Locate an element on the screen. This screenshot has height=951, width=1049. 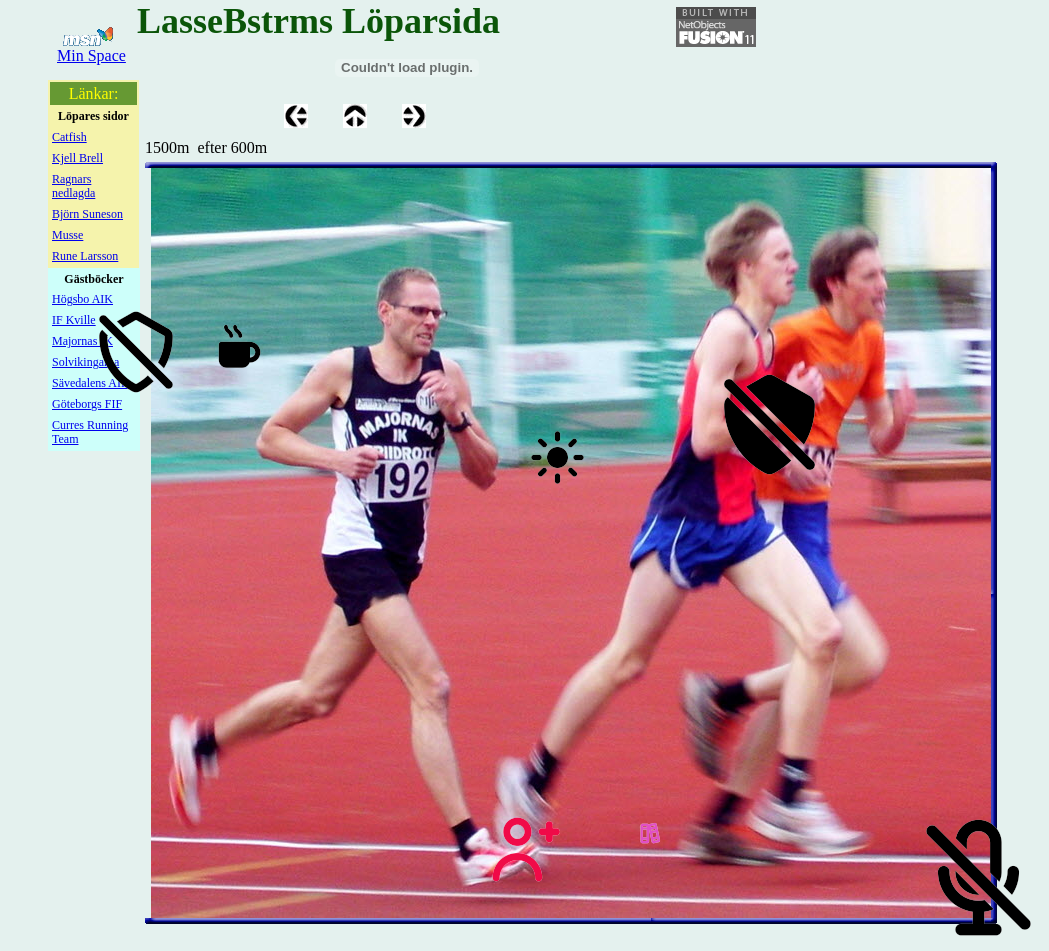
take a coffee break or pause timer is located at coordinates (237, 347).